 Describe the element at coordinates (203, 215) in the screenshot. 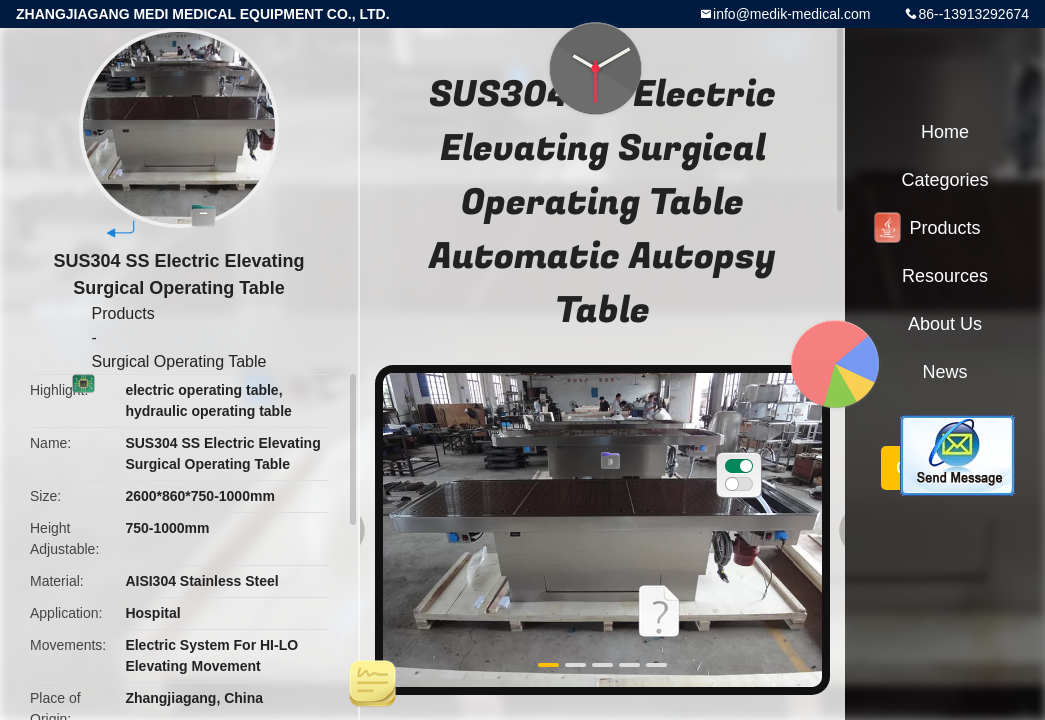

I see `open the file manager app` at that location.